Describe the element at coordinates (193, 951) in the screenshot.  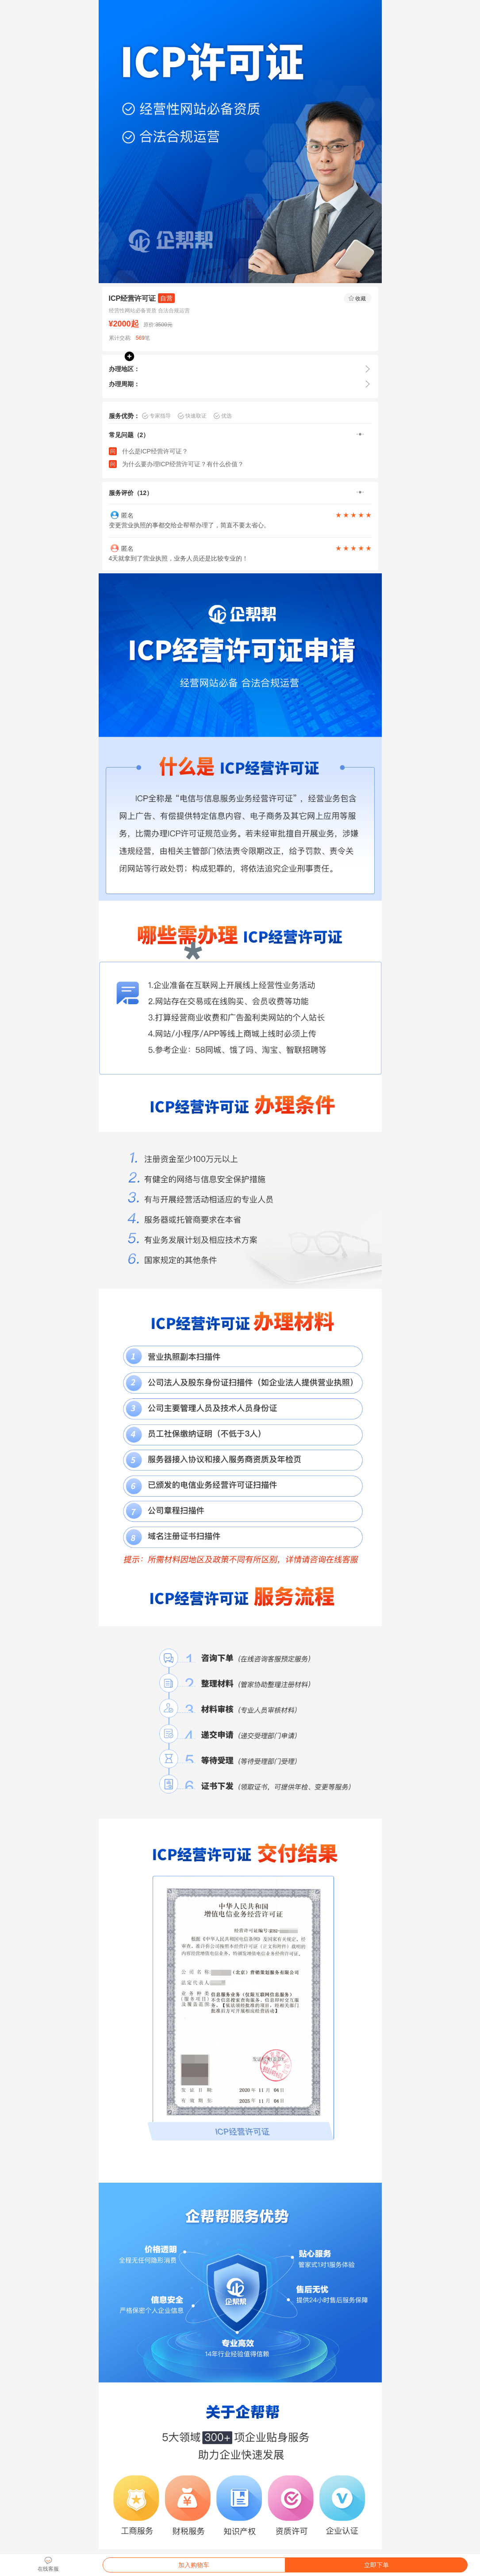
I see `diaspora social network logo` at that location.